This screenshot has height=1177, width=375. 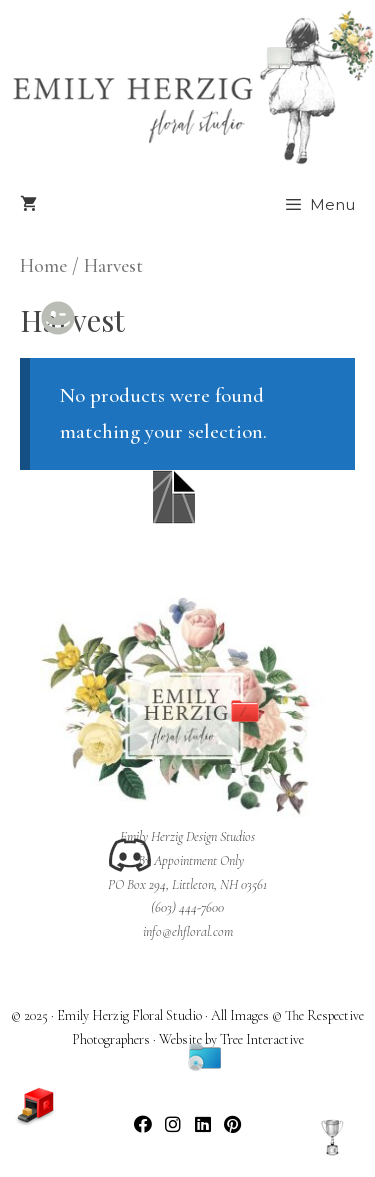 What do you see at coordinates (130, 855) in the screenshot?
I see `open Discord app` at bounding box center [130, 855].